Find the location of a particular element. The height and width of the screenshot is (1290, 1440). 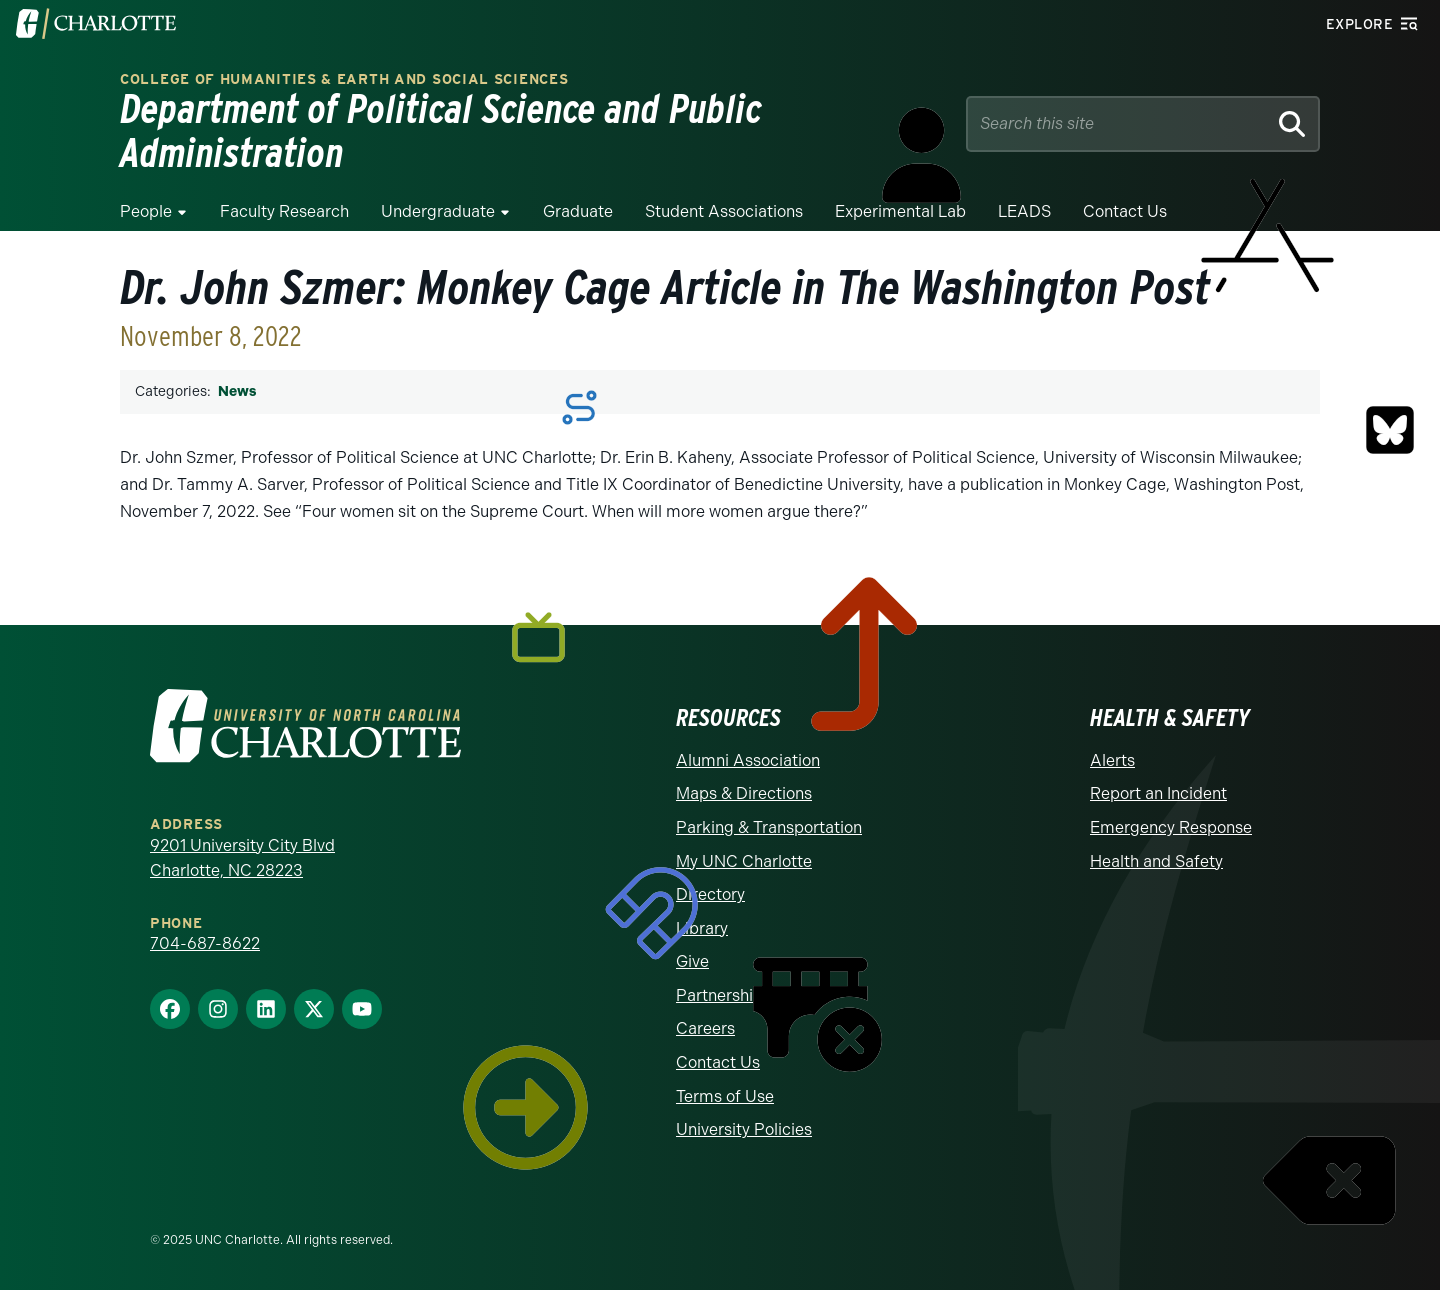

indicates a bridge or crossing is closed or unavailable is located at coordinates (817, 1007).